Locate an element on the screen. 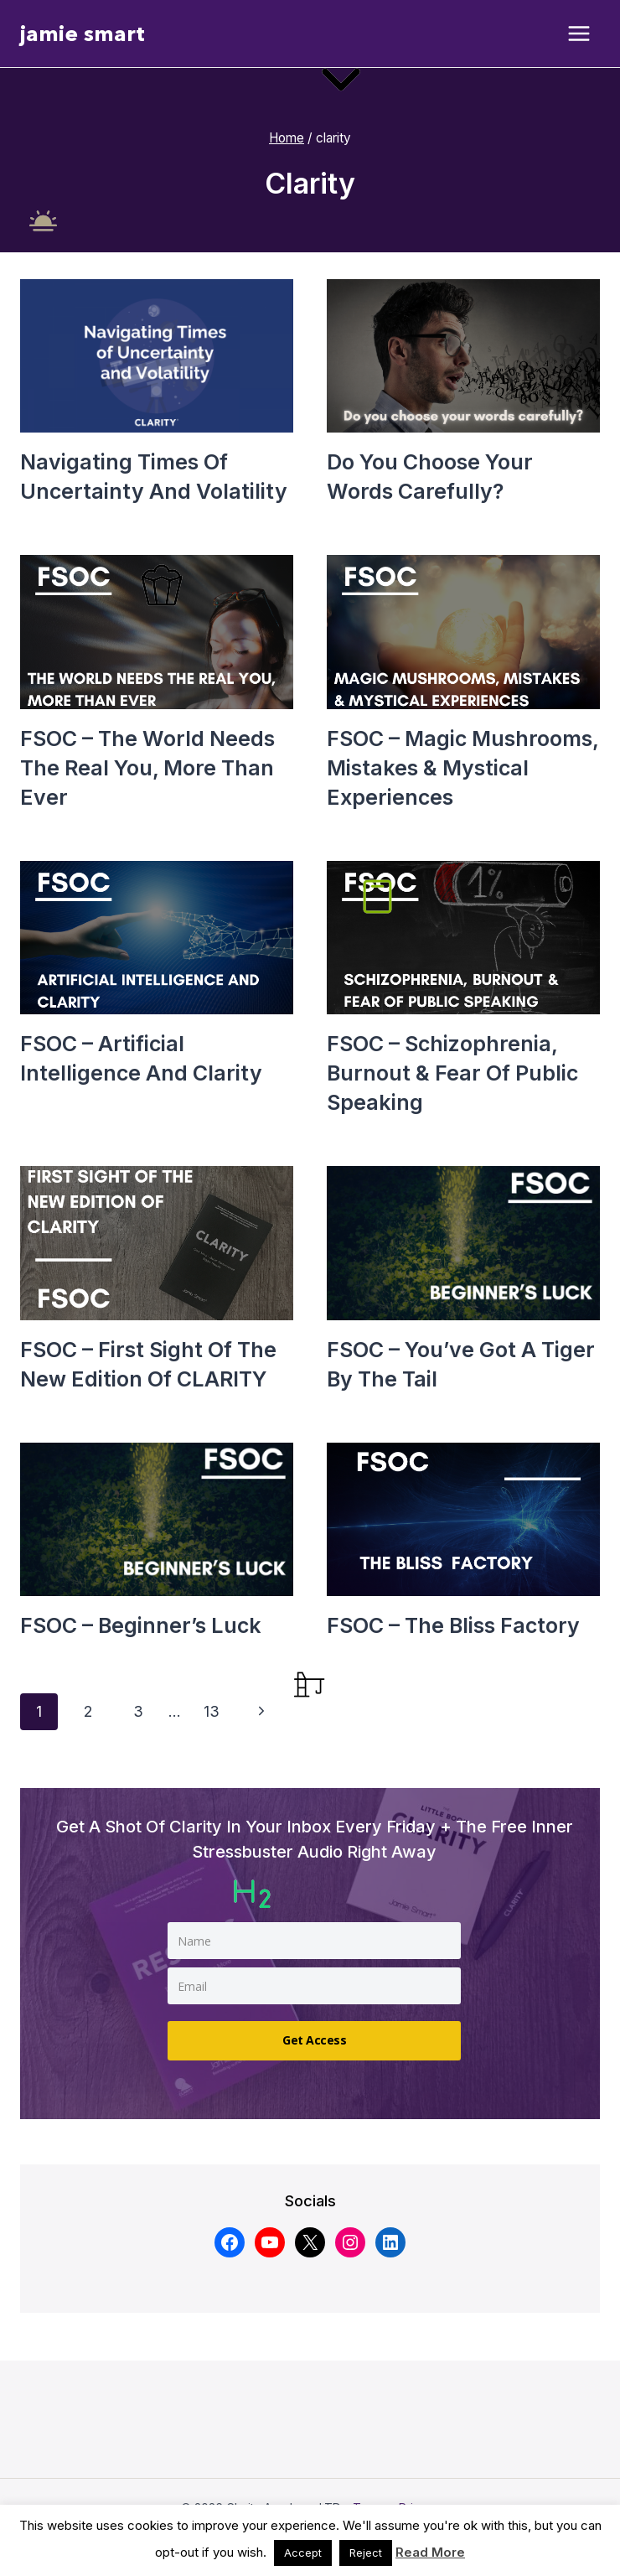  toggle sunrise/sunset display mode is located at coordinates (43, 221).